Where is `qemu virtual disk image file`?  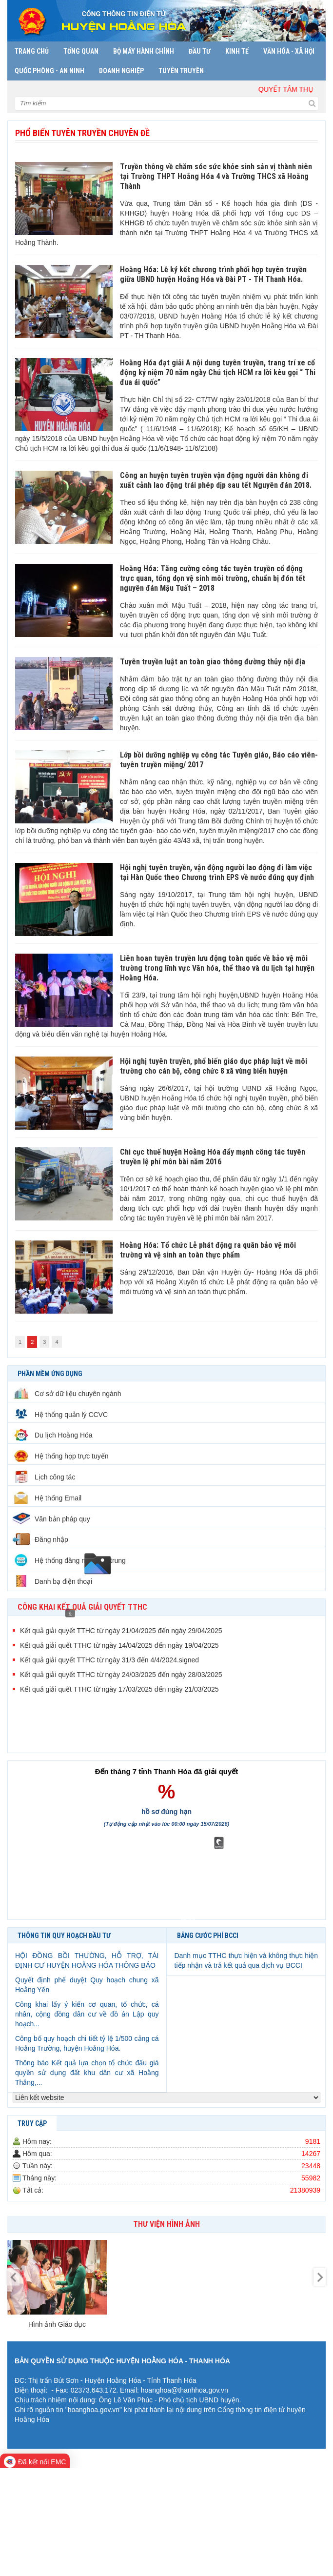
qemu virtual disk image file is located at coordinates (219, 1843).